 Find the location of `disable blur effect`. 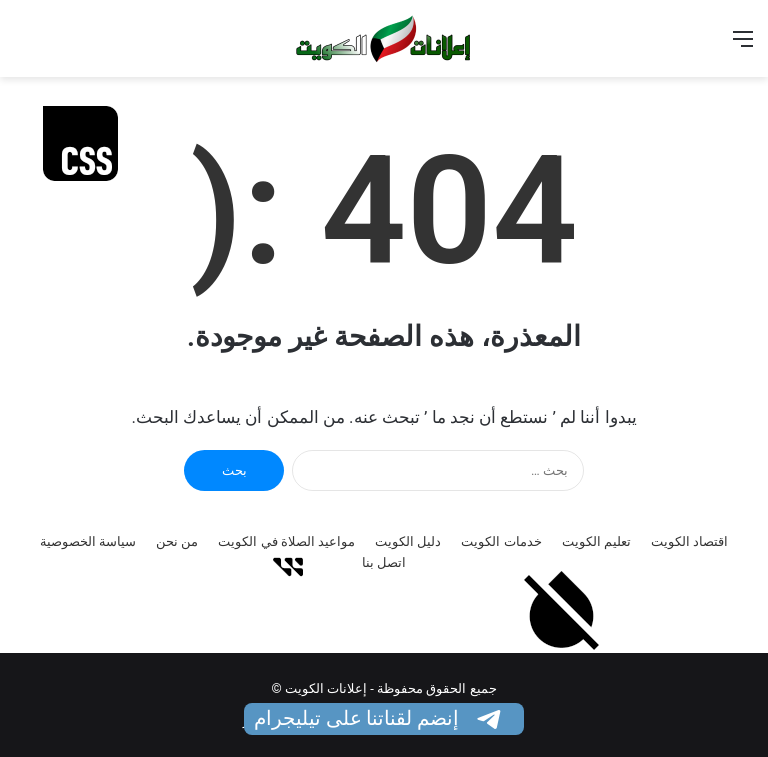

disable blur effect is located at coordinates (561, 612).